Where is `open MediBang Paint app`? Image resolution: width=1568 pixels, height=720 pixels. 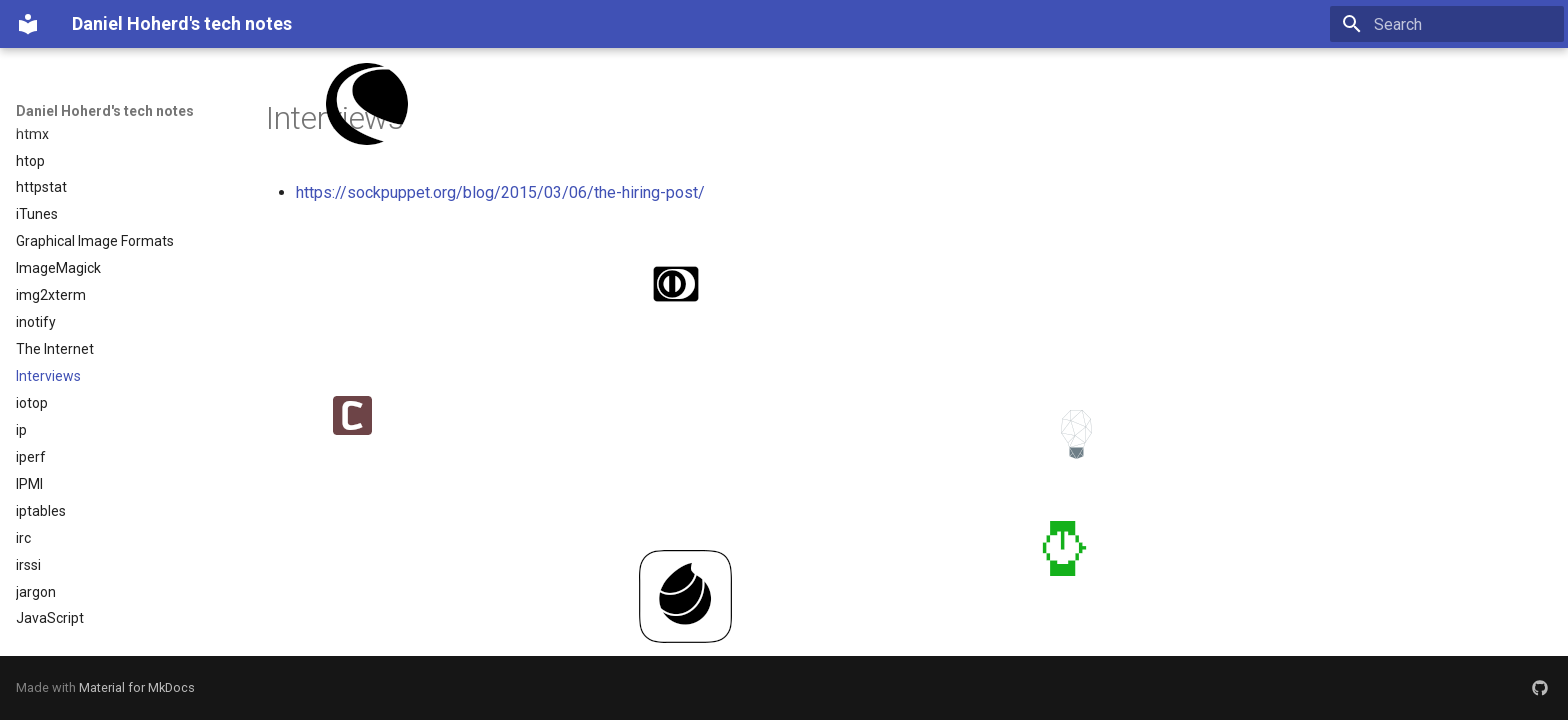 open MediBang Paint app is located at coordinates (685, 596).